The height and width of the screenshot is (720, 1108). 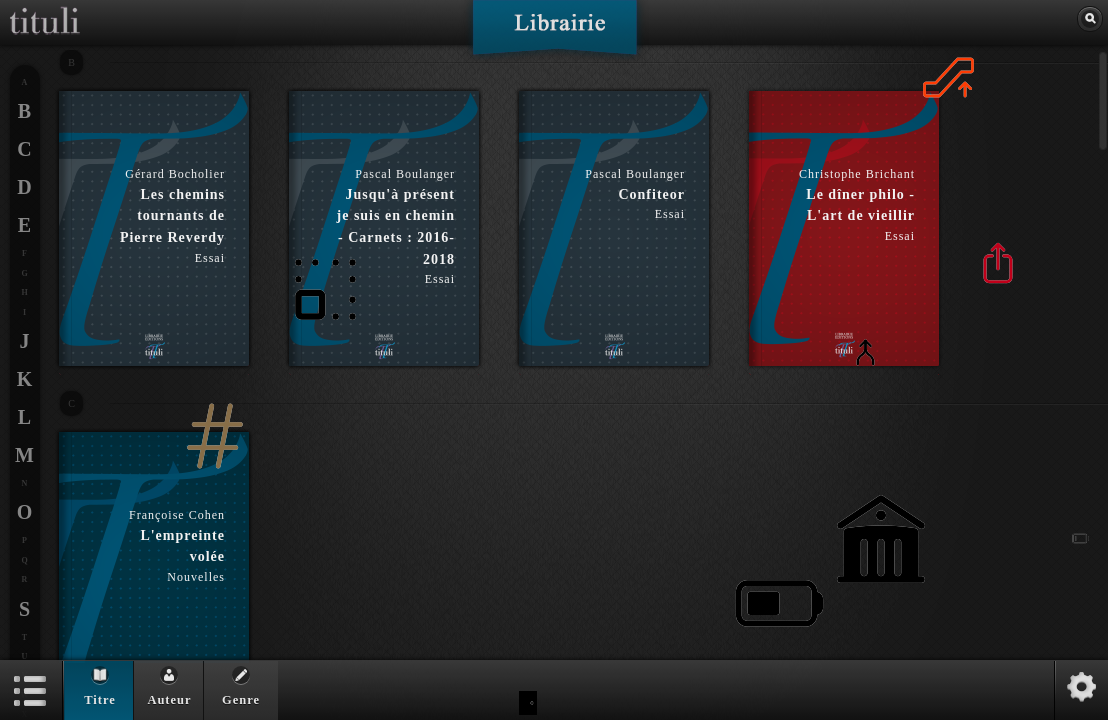 I want to click on access library or archives, so click(x=881, y=539).